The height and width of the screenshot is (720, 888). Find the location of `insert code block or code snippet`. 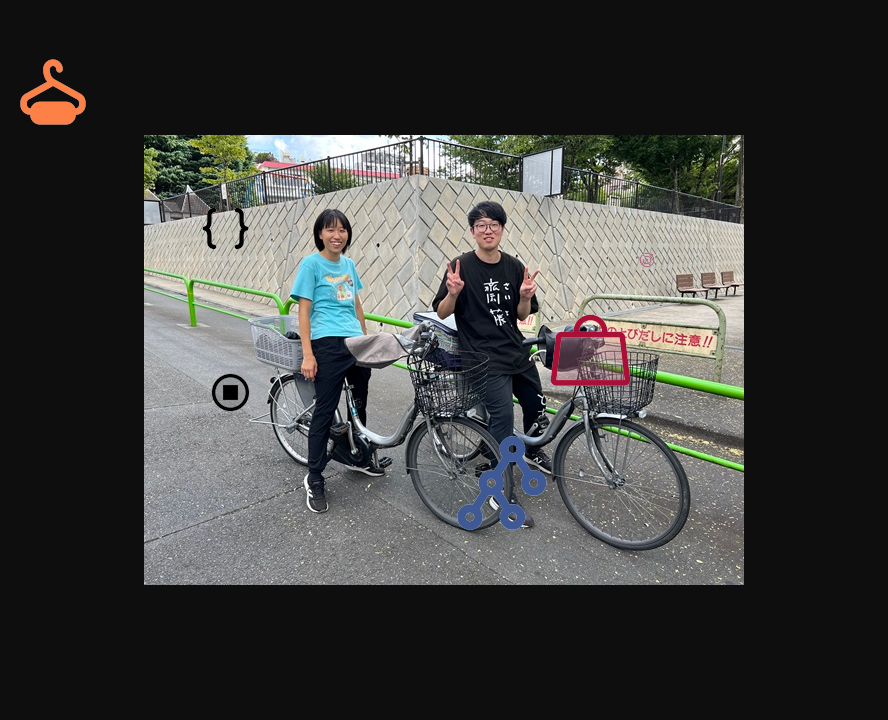

insert code block or code snippet is located at coordinates (225, 228).